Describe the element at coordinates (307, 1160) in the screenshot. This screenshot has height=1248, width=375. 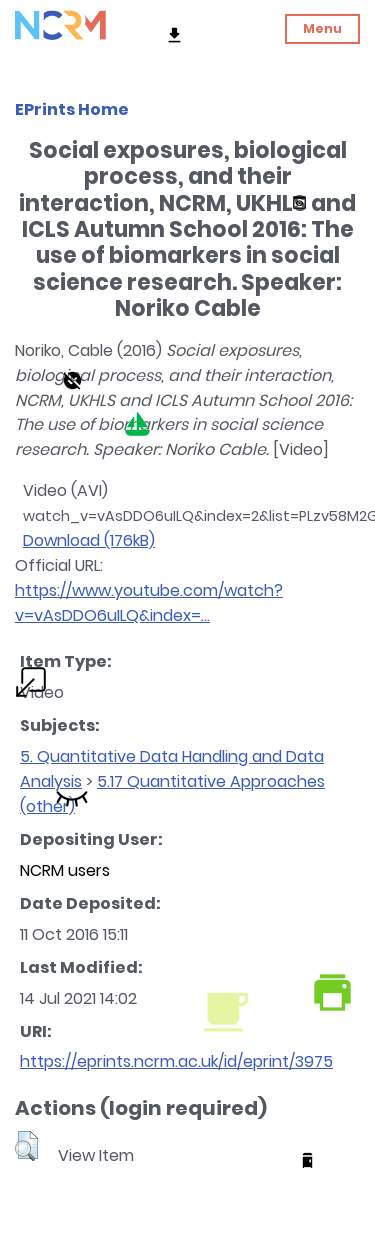
I see `locate nearby portable restrooms` at that location.